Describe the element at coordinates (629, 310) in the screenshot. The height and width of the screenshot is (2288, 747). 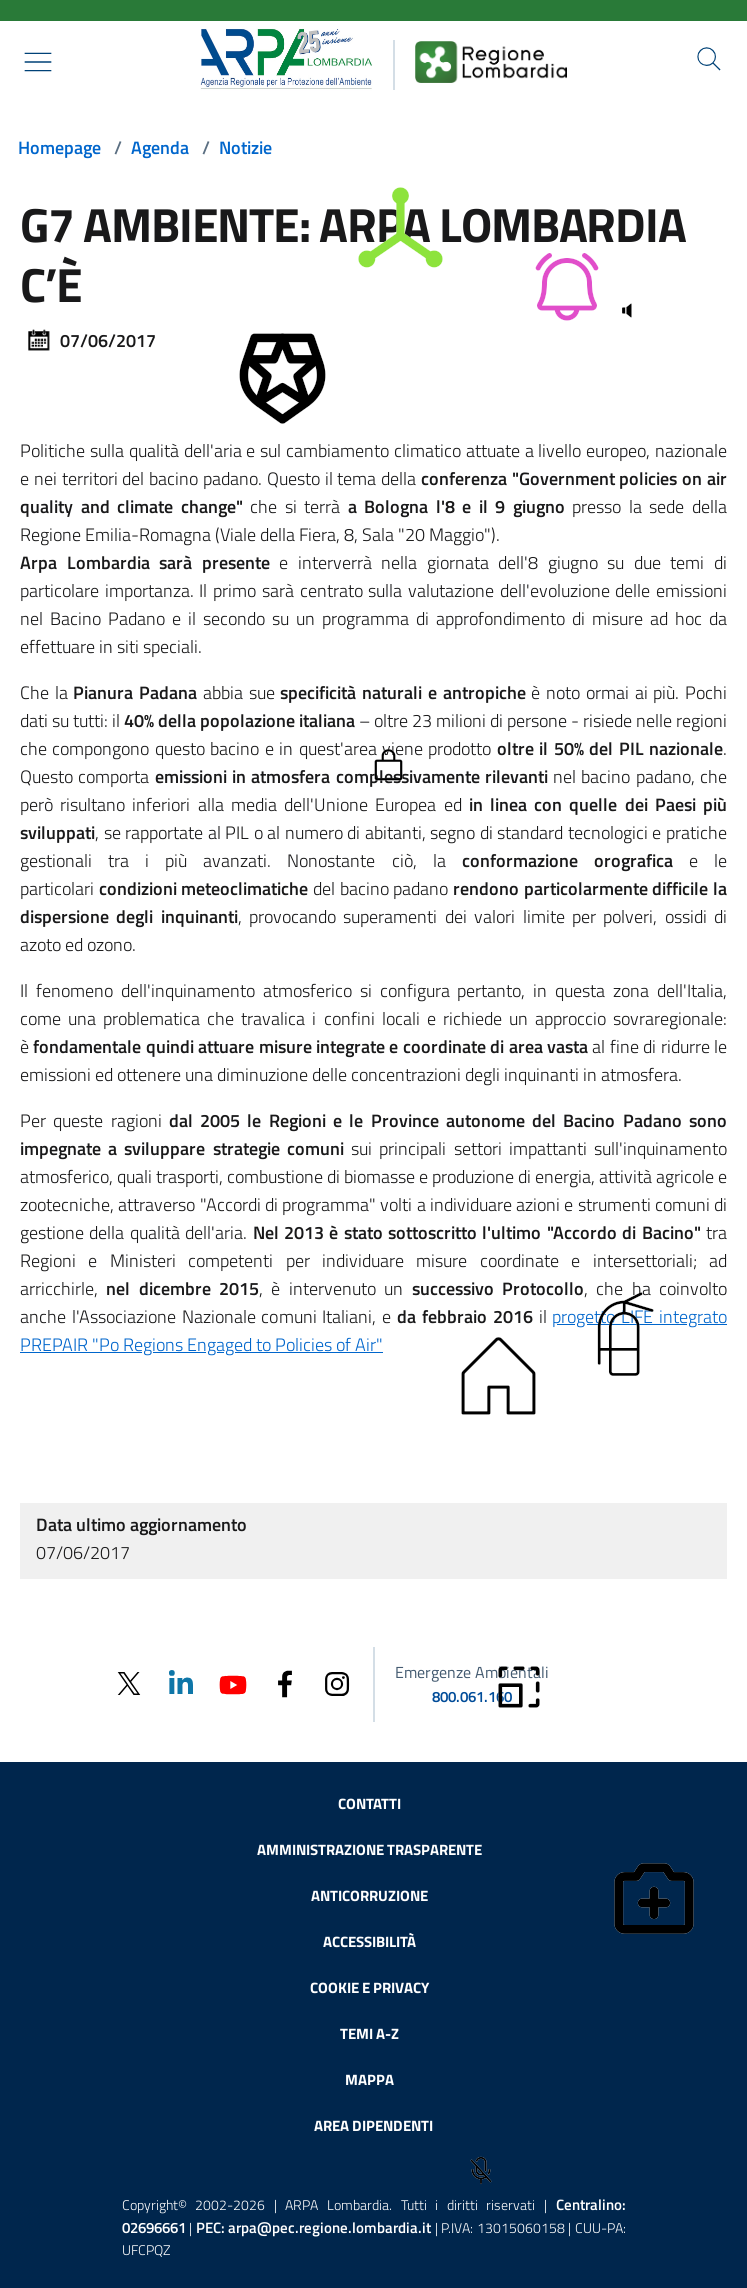
I see `speaker with no volume output` at that location.